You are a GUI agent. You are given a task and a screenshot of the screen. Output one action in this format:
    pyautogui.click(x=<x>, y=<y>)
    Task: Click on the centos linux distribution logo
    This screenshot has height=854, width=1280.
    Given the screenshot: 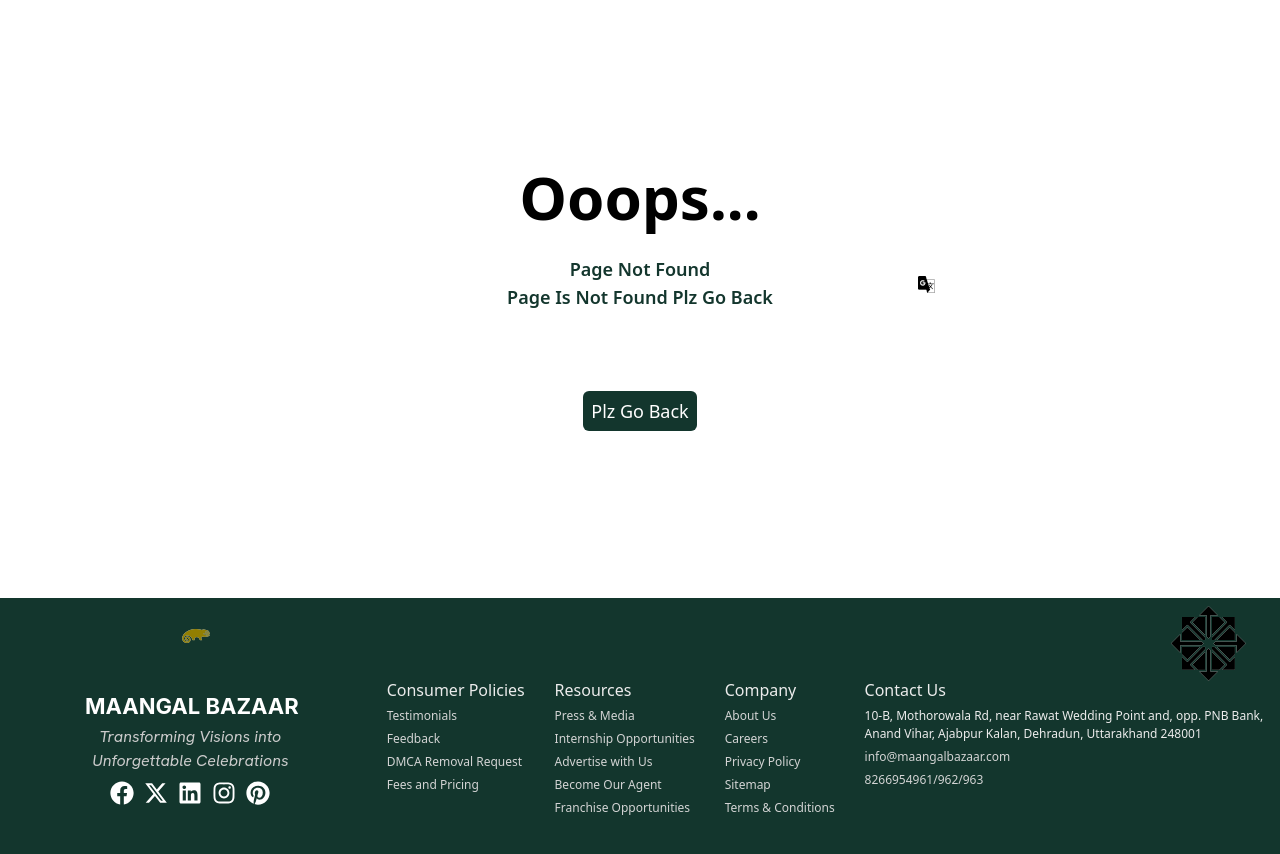 What is the action you would take?
    pyautogui.click(x=1208, y=643)
    